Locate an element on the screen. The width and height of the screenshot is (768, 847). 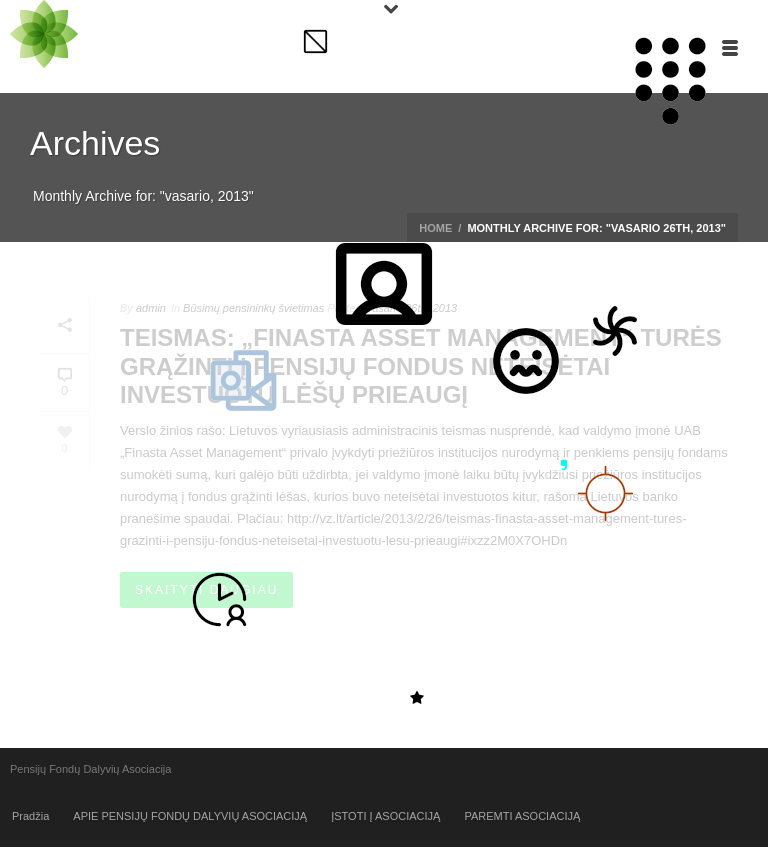
insert closing single quotation mark is located at coordinates (564, 465).